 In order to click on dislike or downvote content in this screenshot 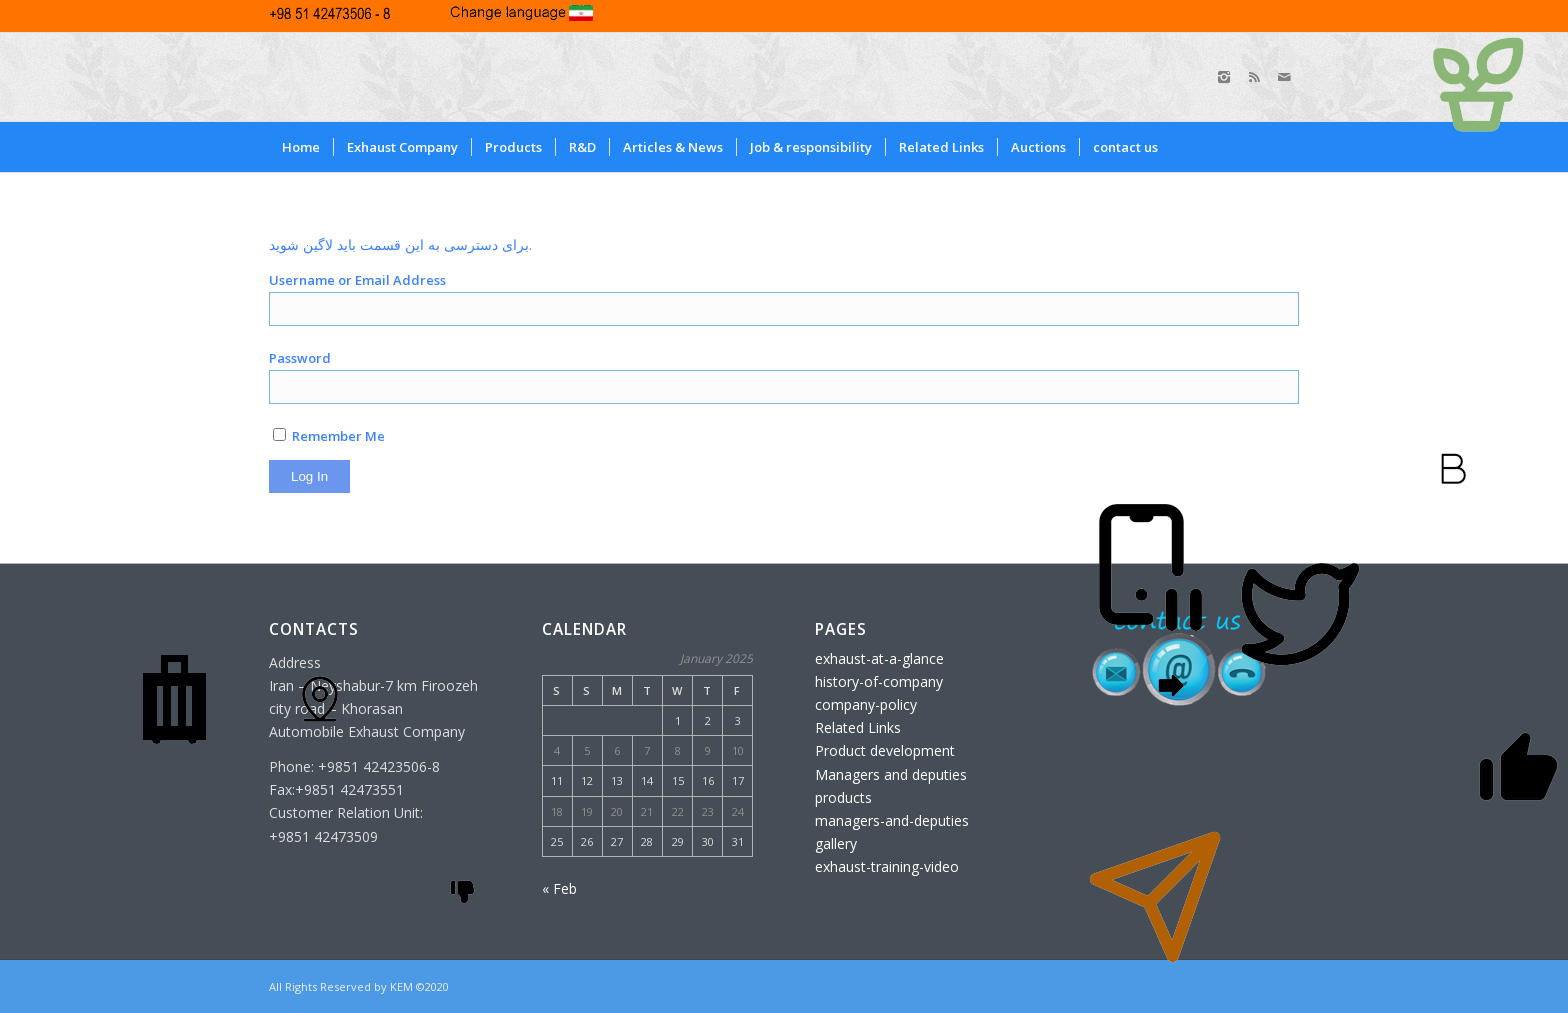, I will do `click(463, 892)`.